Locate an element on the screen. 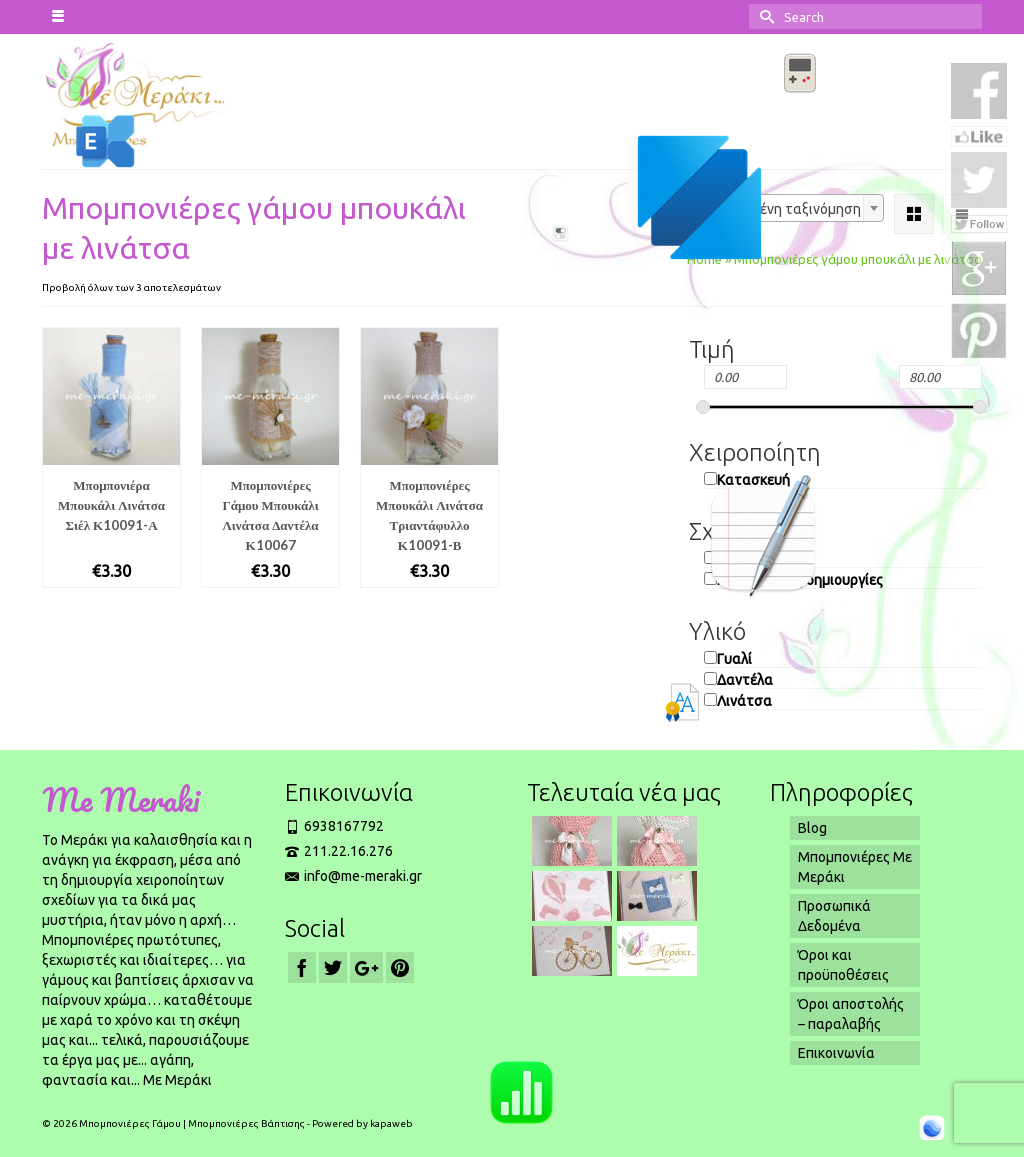 Image resolution: width=1024 pixels, height=1157 pixels. open google earth app is located at coordinates (932, 1128).